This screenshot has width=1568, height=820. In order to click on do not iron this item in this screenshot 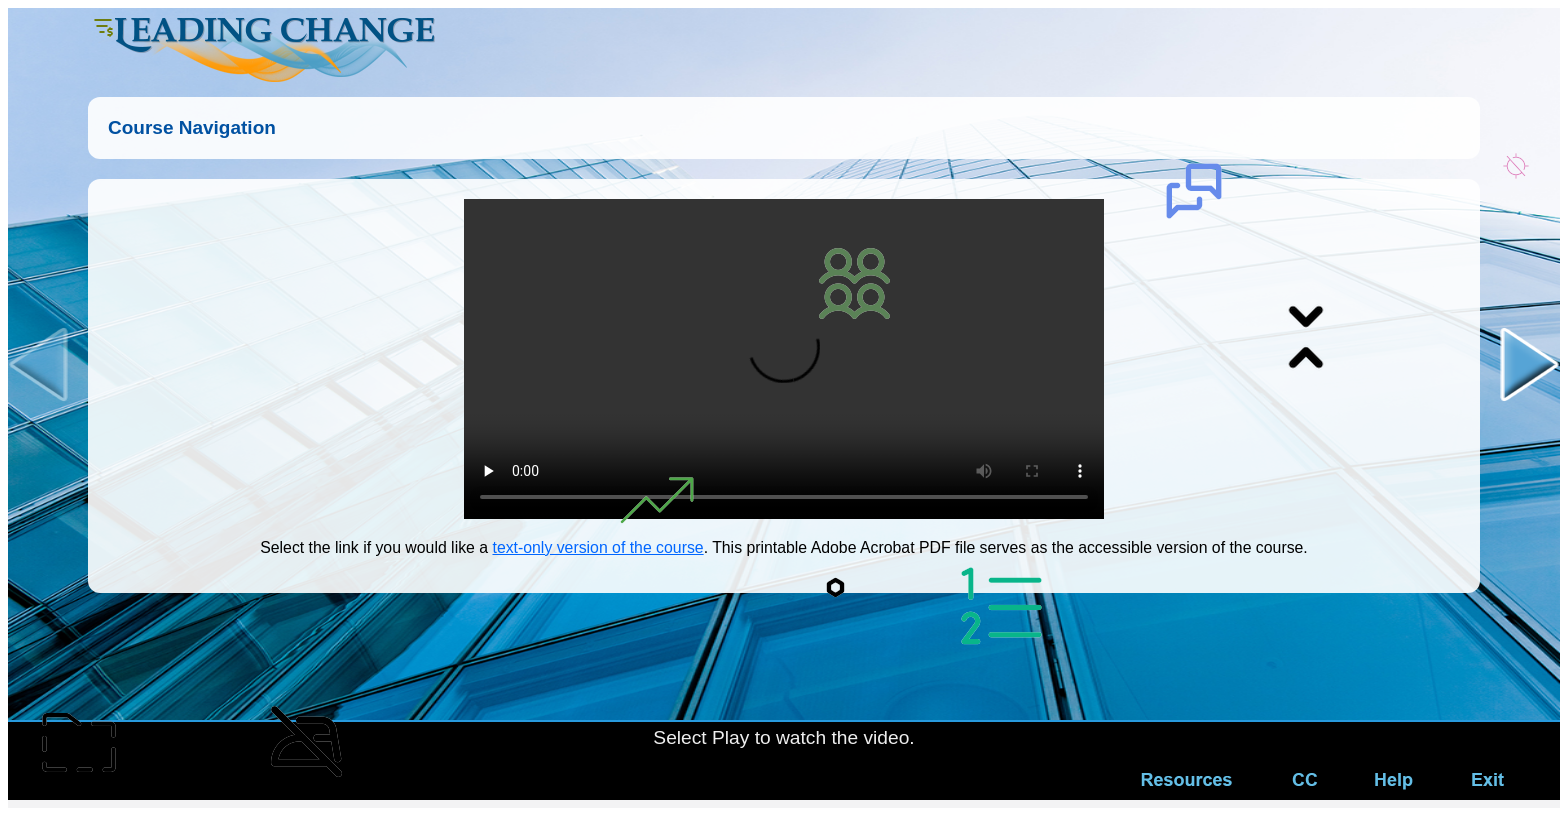, I will do `click(306, 741)`.